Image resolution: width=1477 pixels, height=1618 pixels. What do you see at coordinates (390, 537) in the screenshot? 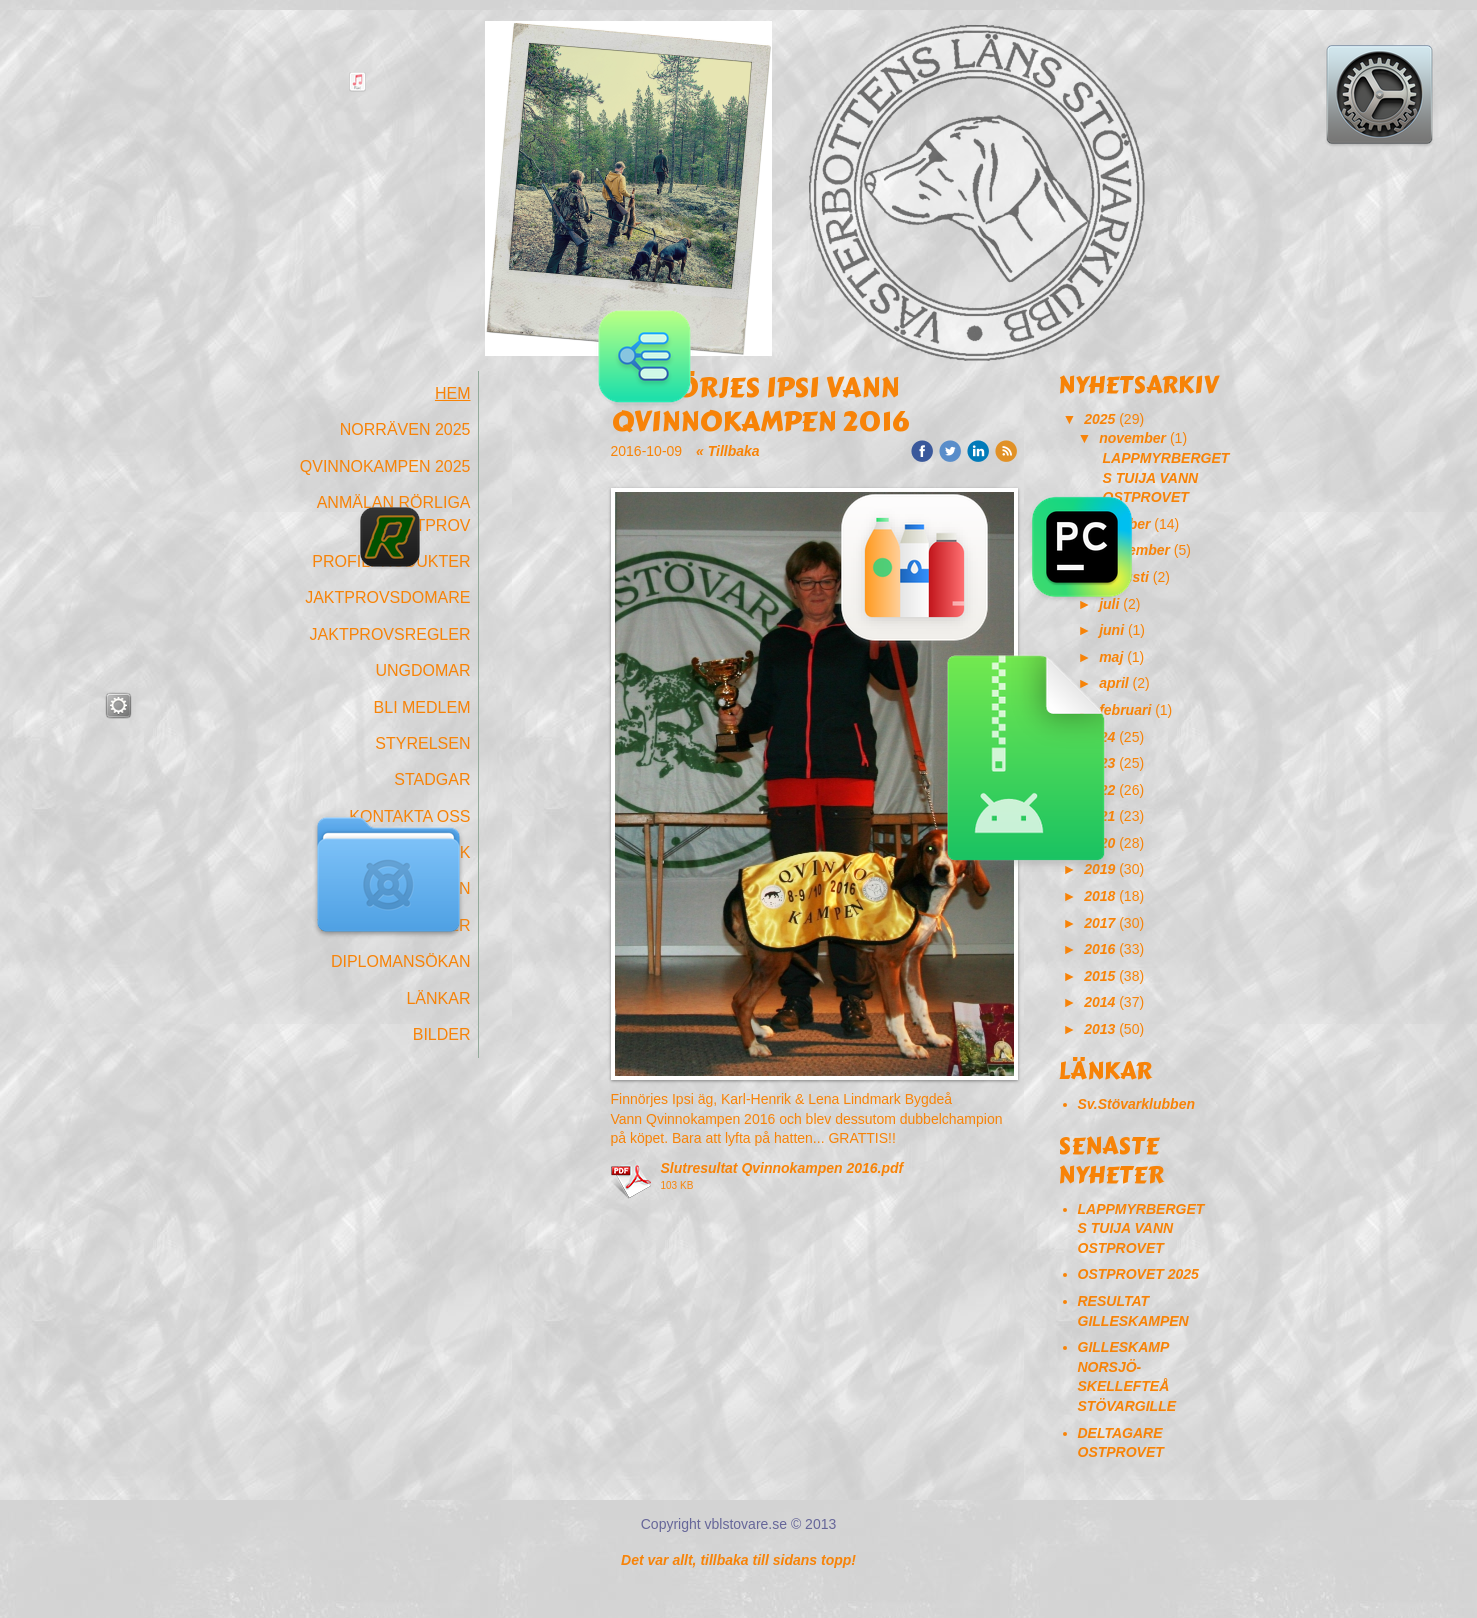
I see `launch Command & Conquer: Red Alert 2` at bounding box center [390, 537].